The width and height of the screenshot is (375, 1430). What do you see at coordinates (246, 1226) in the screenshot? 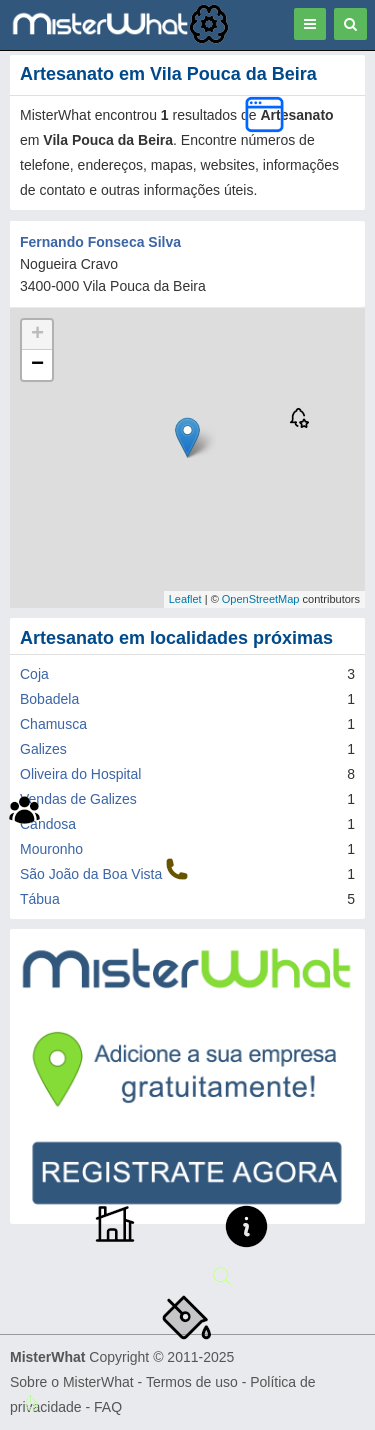
I see `view more information or details` at bounding box center [246, 1226].